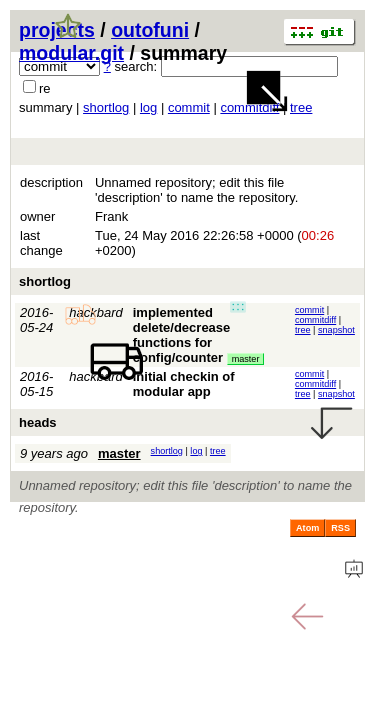 This screenshot has width=375, height=720. I want to click on view shipping or delivery status, so click(80, 314).